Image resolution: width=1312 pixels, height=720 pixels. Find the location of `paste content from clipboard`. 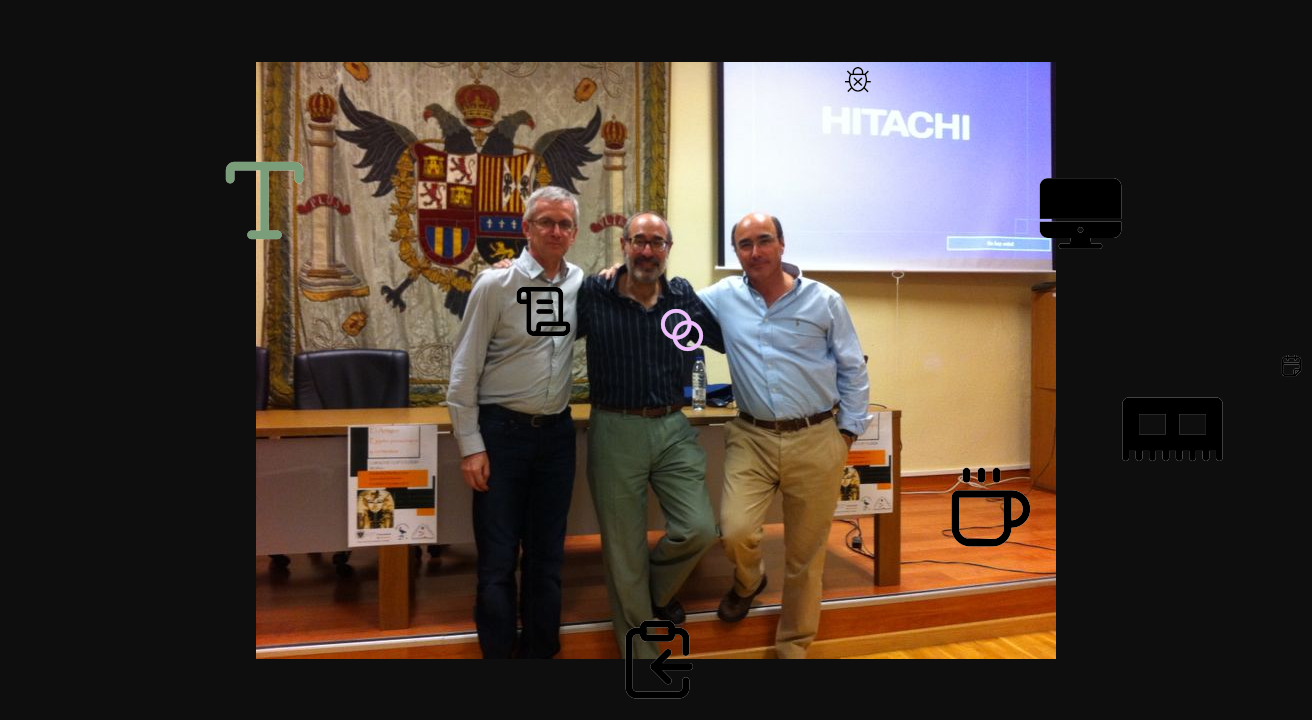

paste content from clipboard is located at coordinates (657, 659).